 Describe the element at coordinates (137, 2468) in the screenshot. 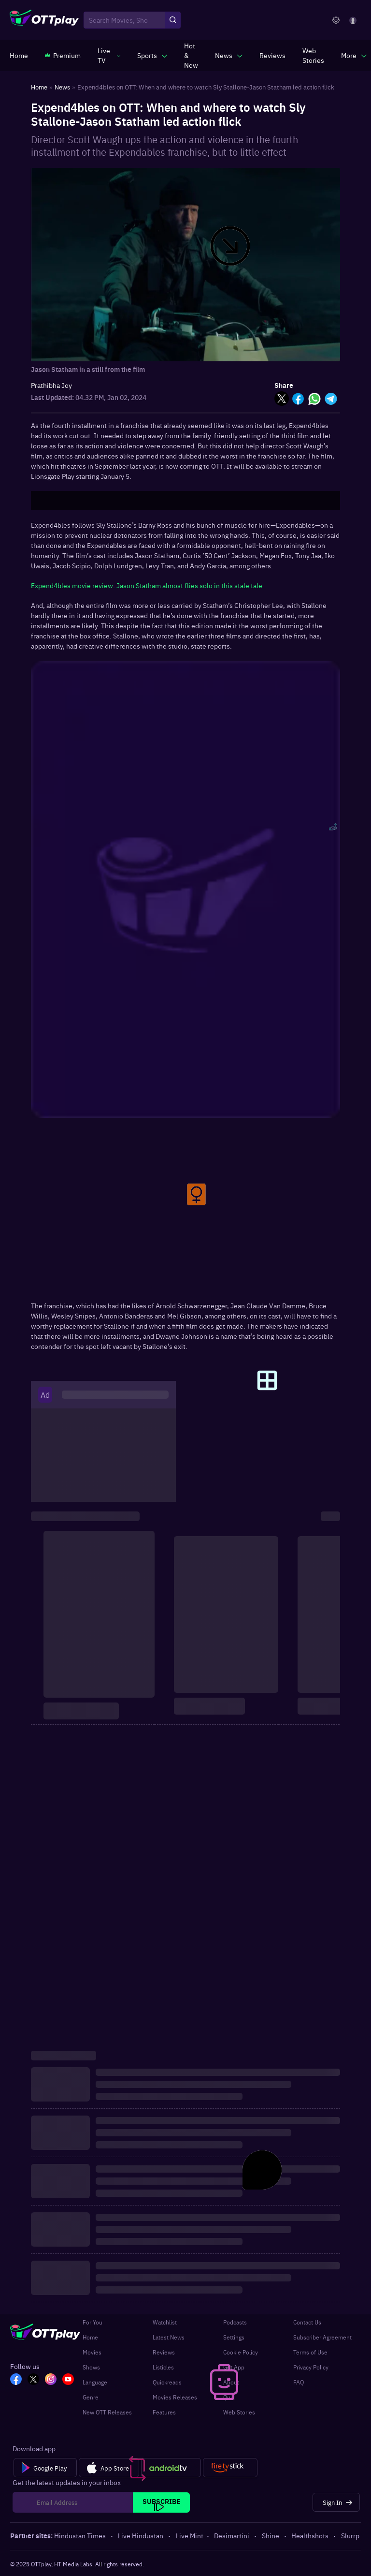

I see `rotate device orientation` at that location.